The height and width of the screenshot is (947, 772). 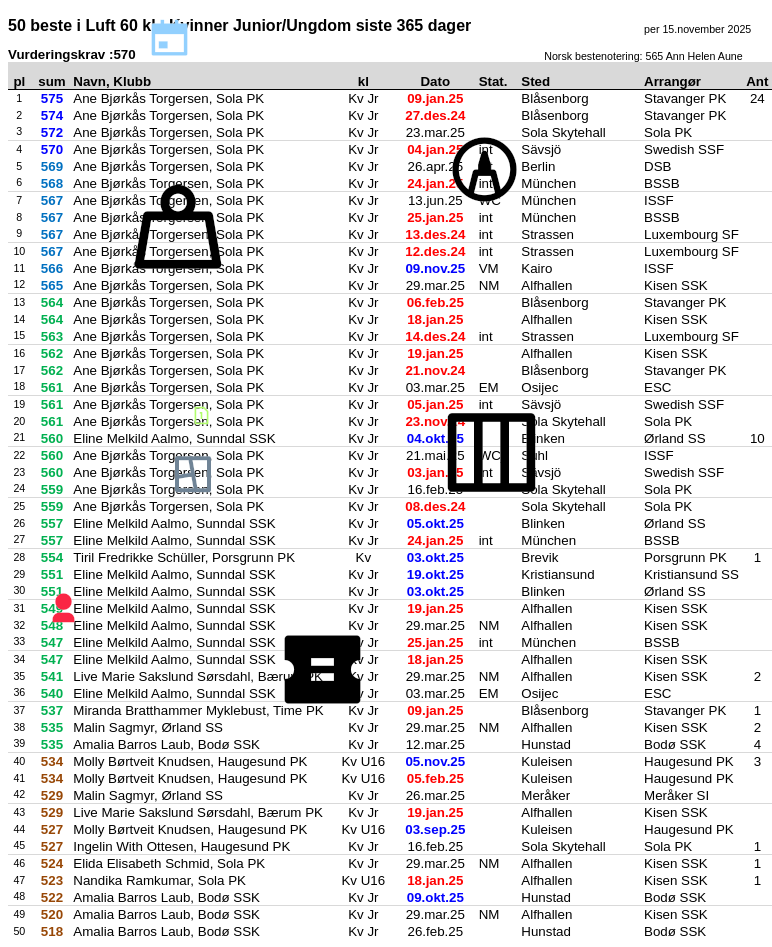 What do you see at coordinates (322, 669) in the screenshot?
I see `view available coupons or discounts` at bounding box center [322, 669].